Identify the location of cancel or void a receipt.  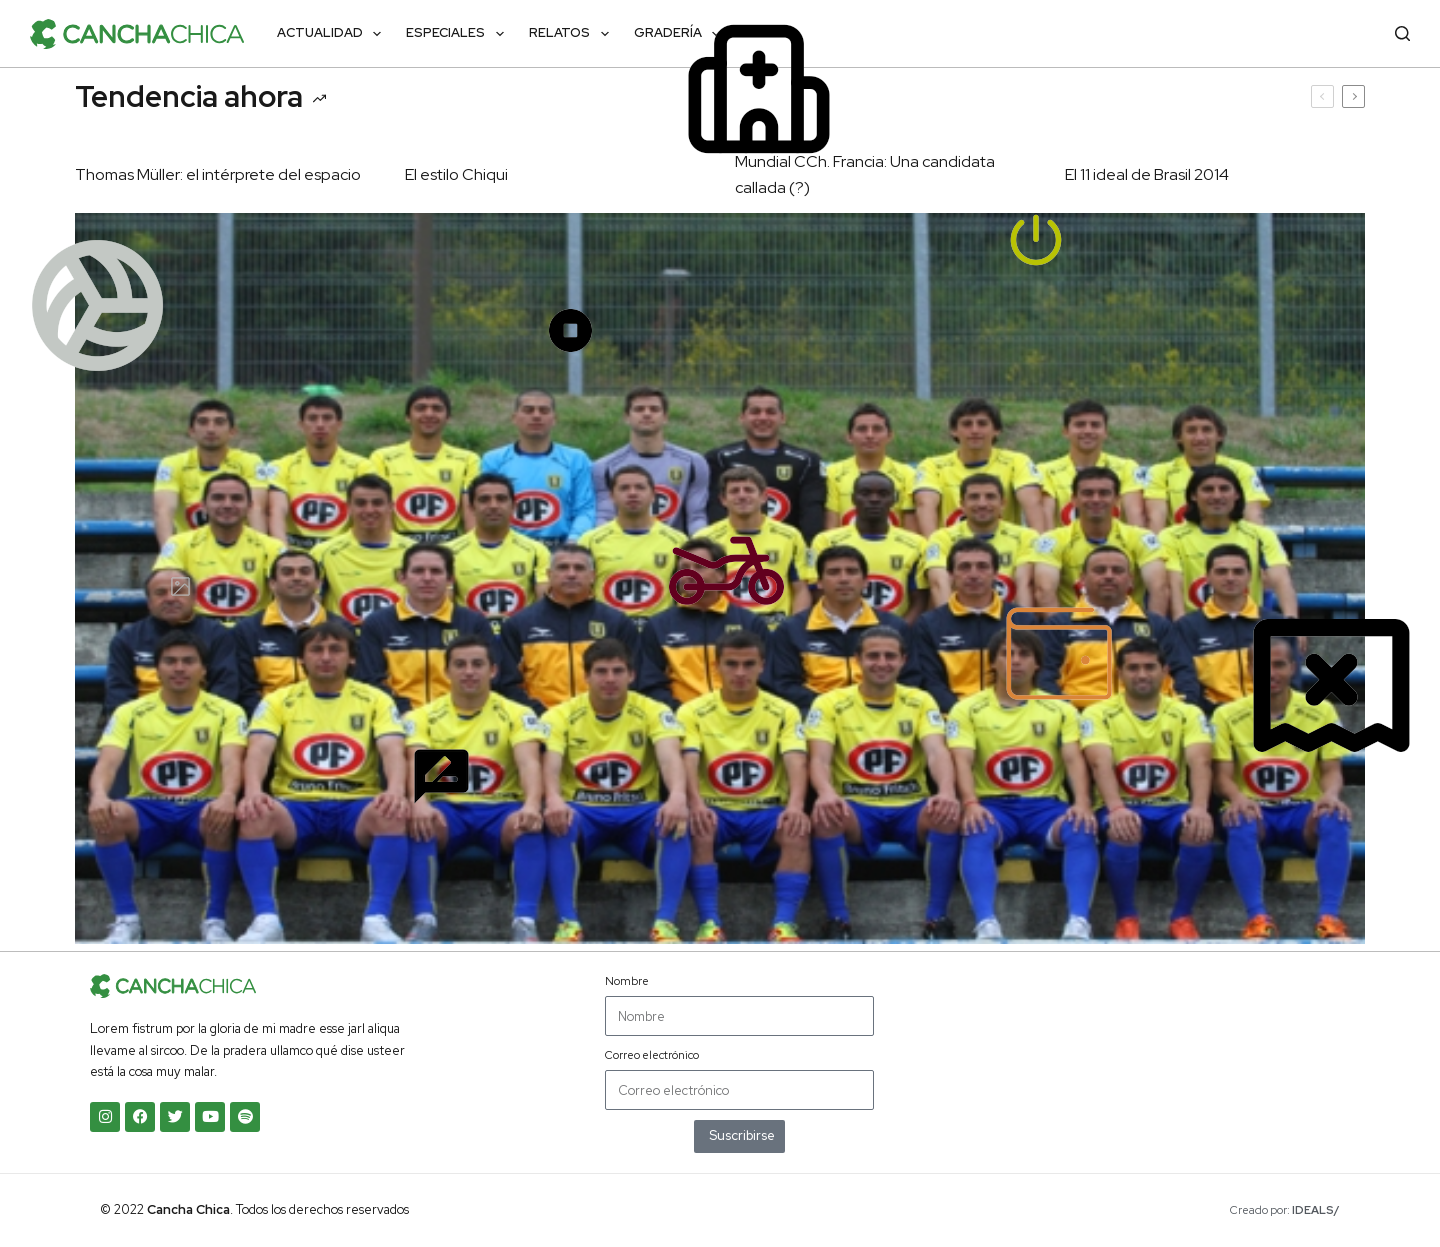
(1331, 685).